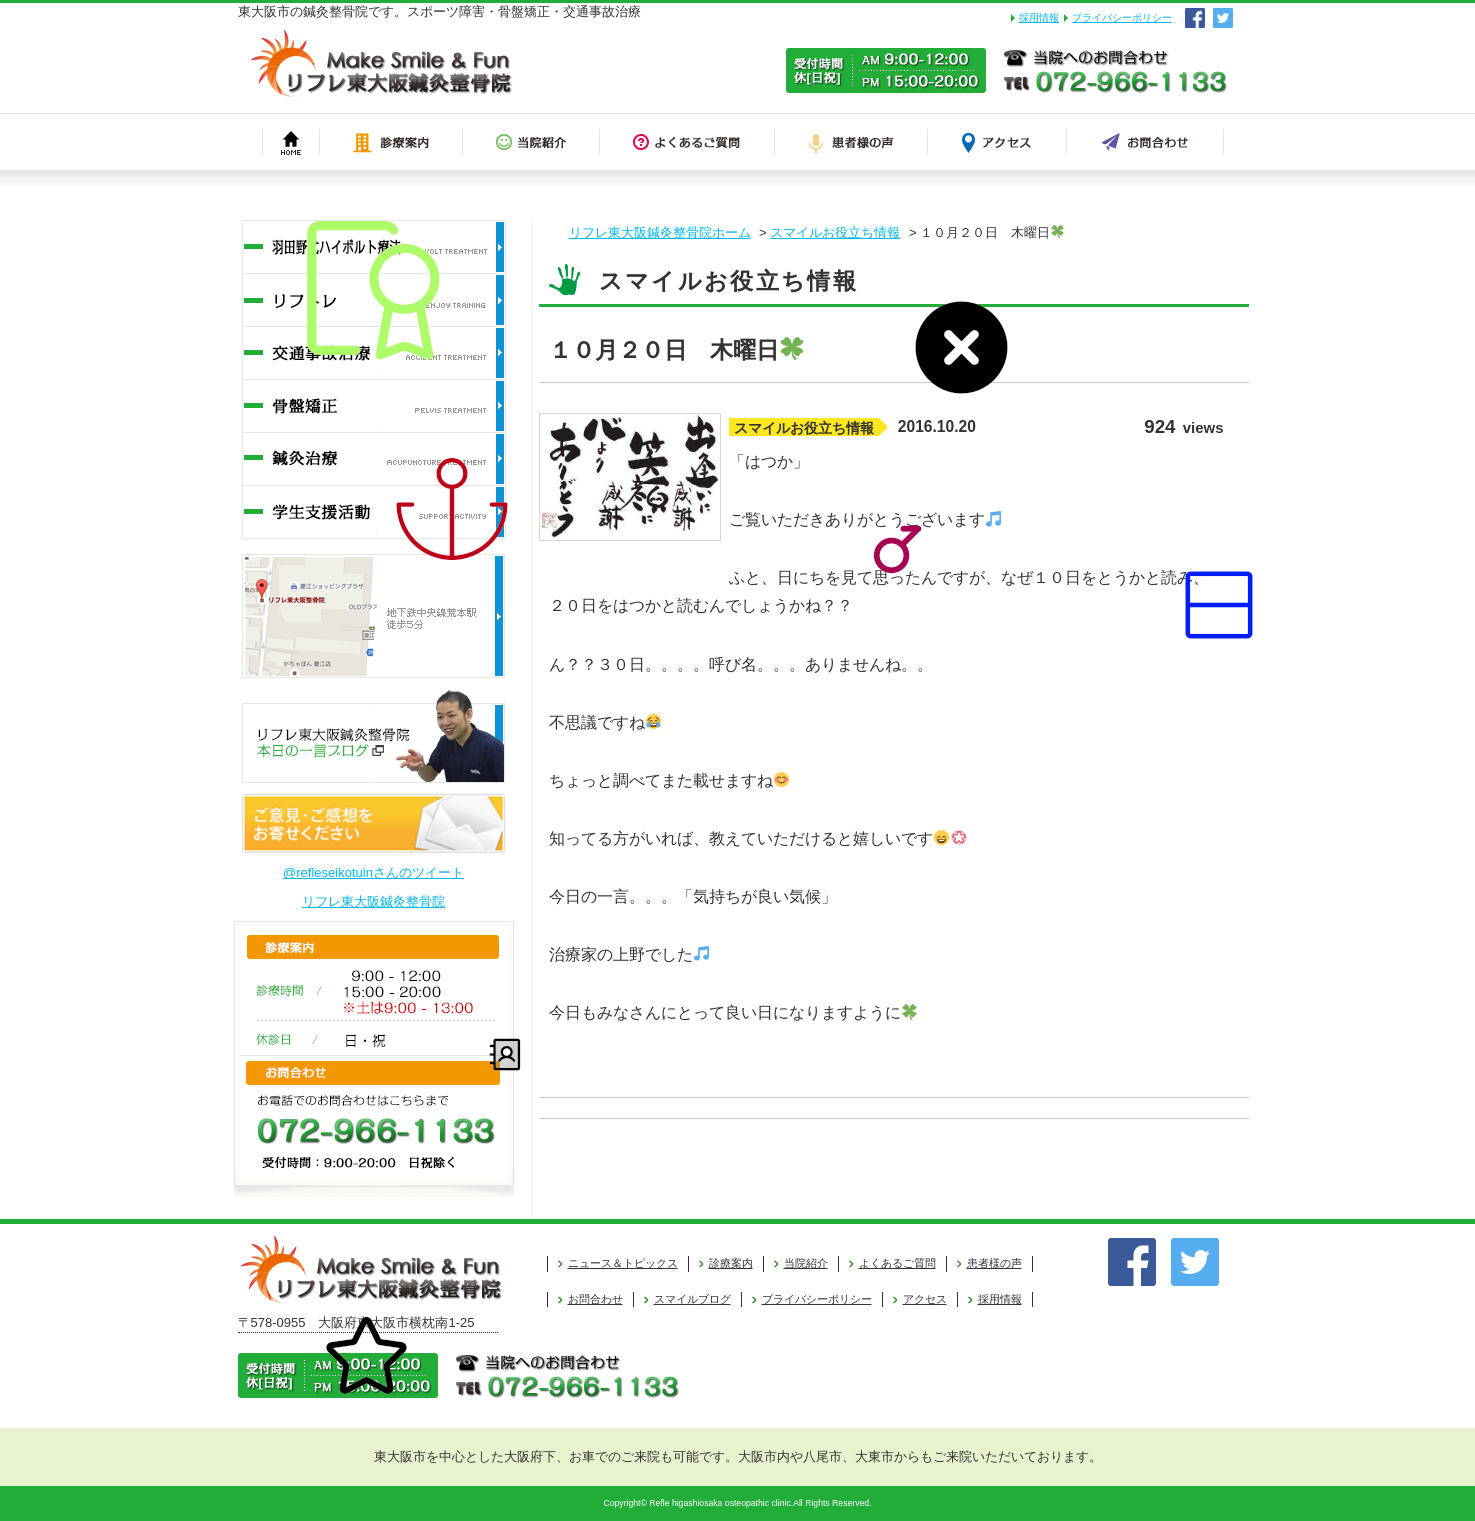 The width and height of the screenshot is (1475, 1521). I want to click on open your contacts list, so click(505, 1054).